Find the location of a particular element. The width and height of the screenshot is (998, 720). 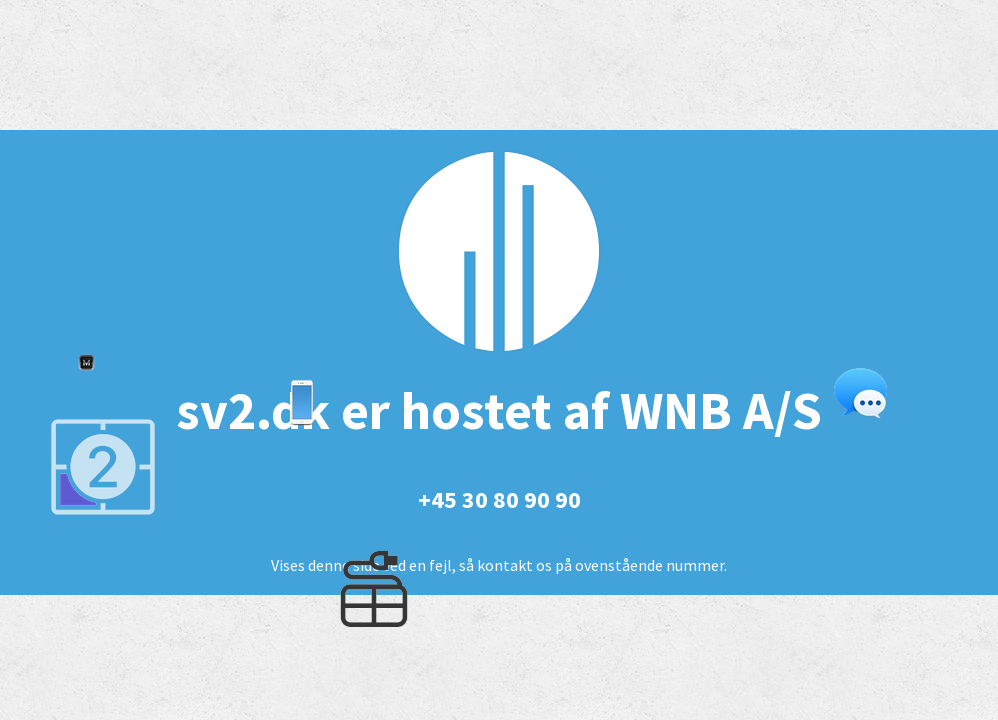

connect to a USB hub device is located at coordinates (374, 589).